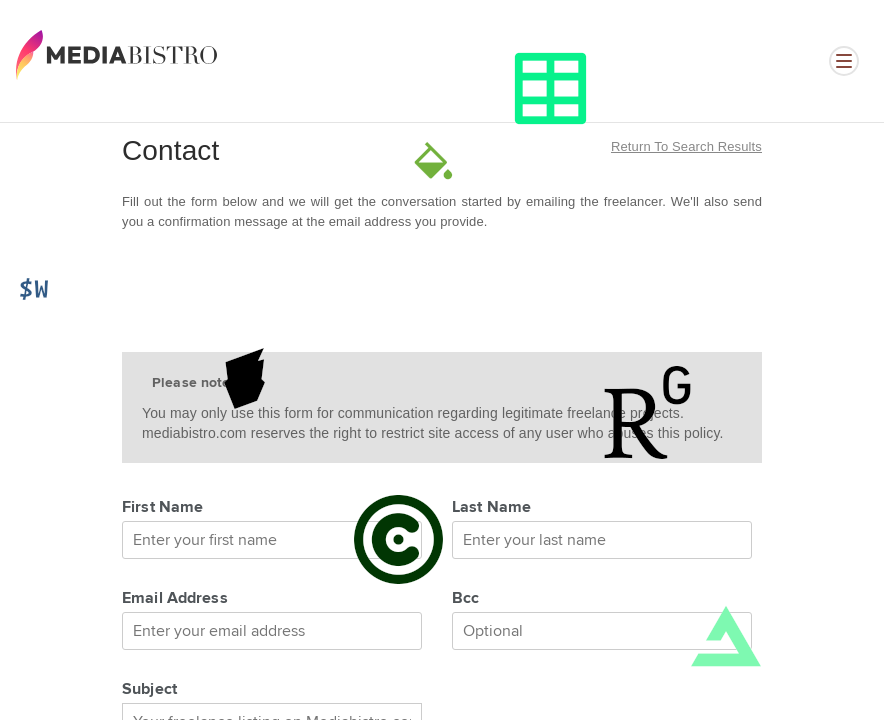 This screenshot has width=884, height=720. What do you see at coordinates (244, 378) in the screenshot?
I see `visit BoardGameGeek website` at bounding box center [244, 378].